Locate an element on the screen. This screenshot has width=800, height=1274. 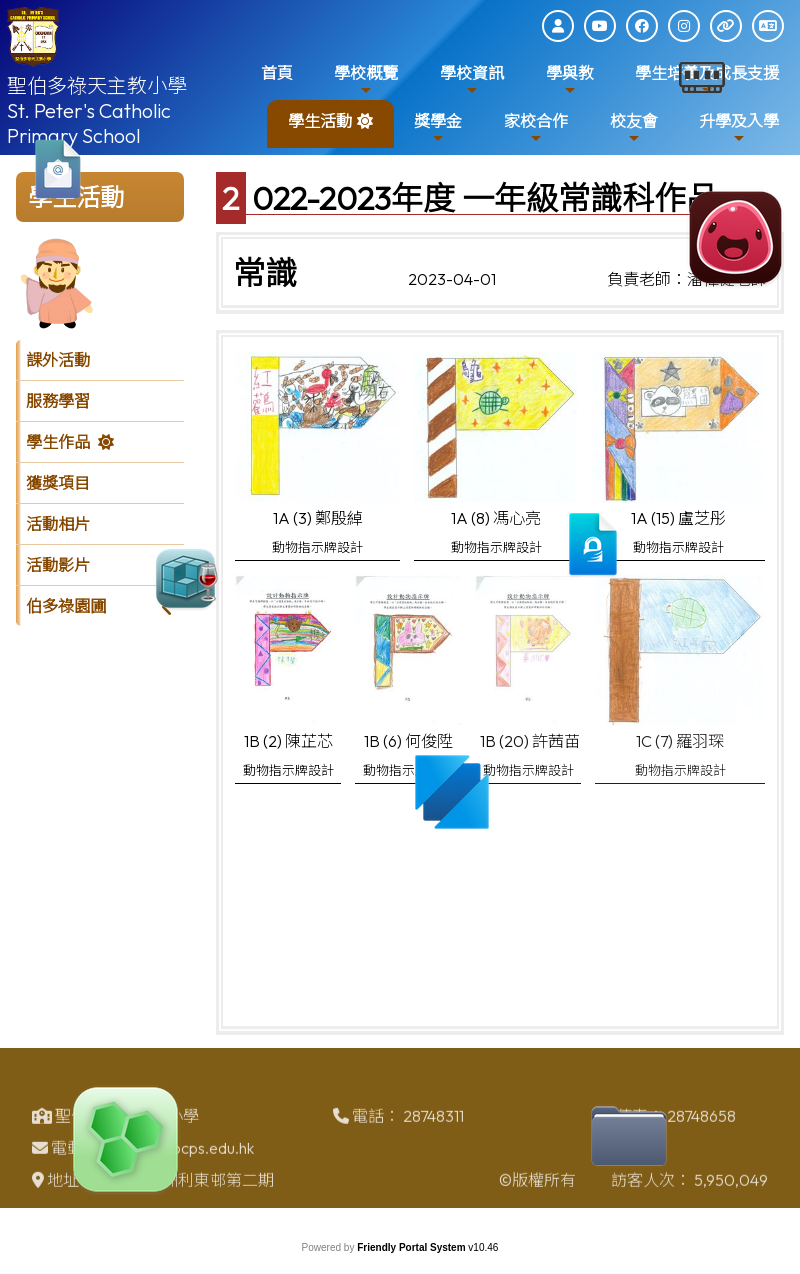
a PGP-encrypted file is located at coordinates (593, 544).